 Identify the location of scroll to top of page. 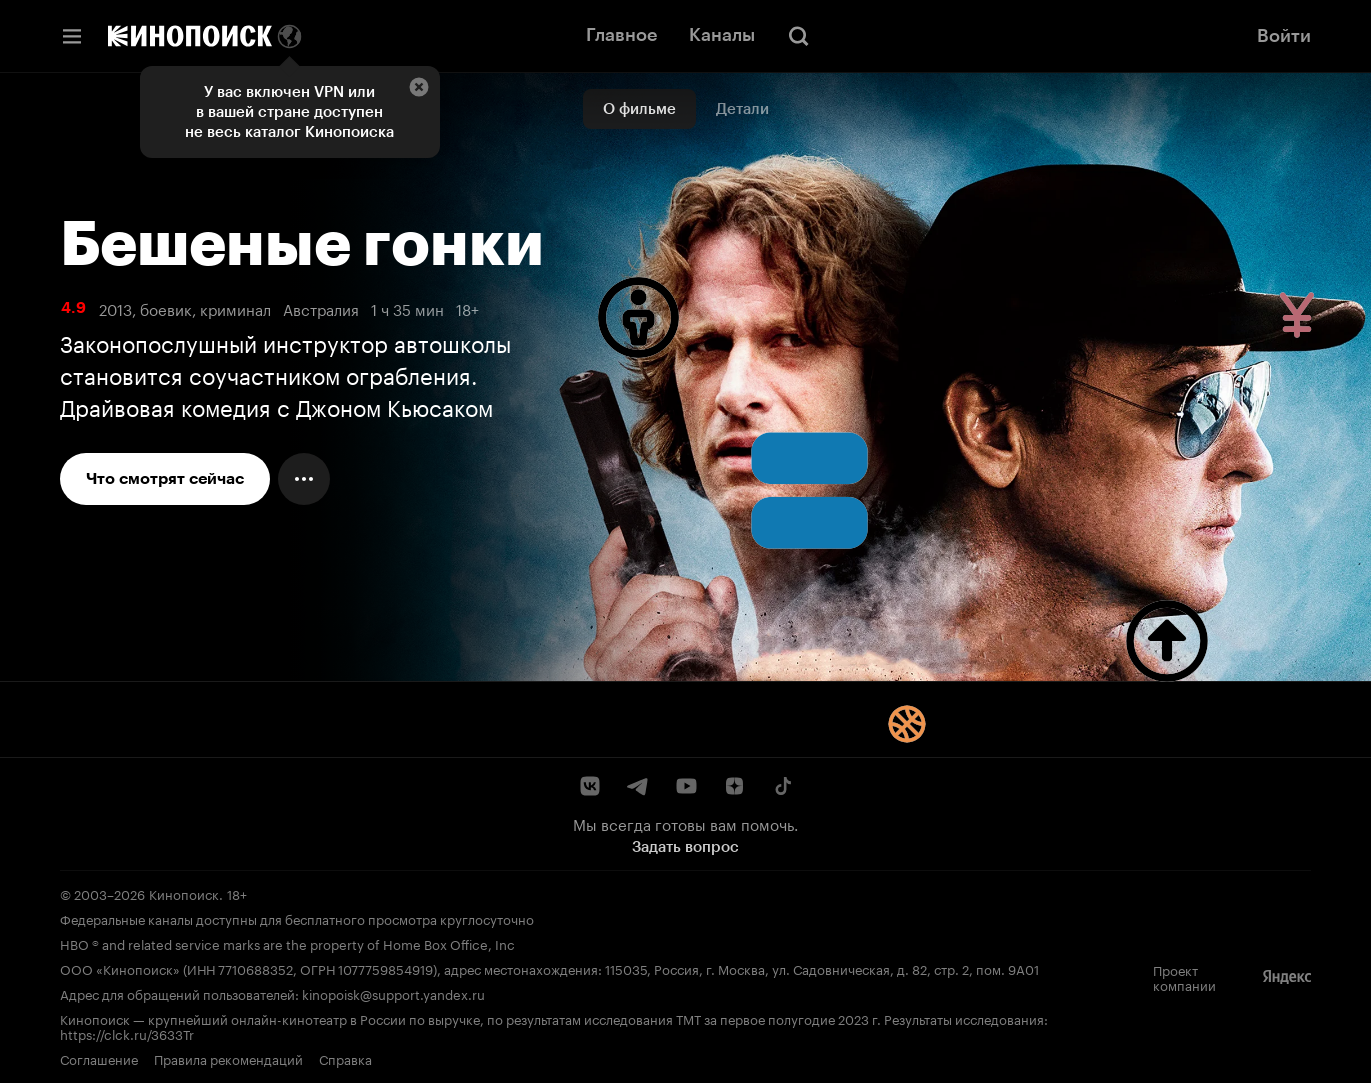
(1167, 641).